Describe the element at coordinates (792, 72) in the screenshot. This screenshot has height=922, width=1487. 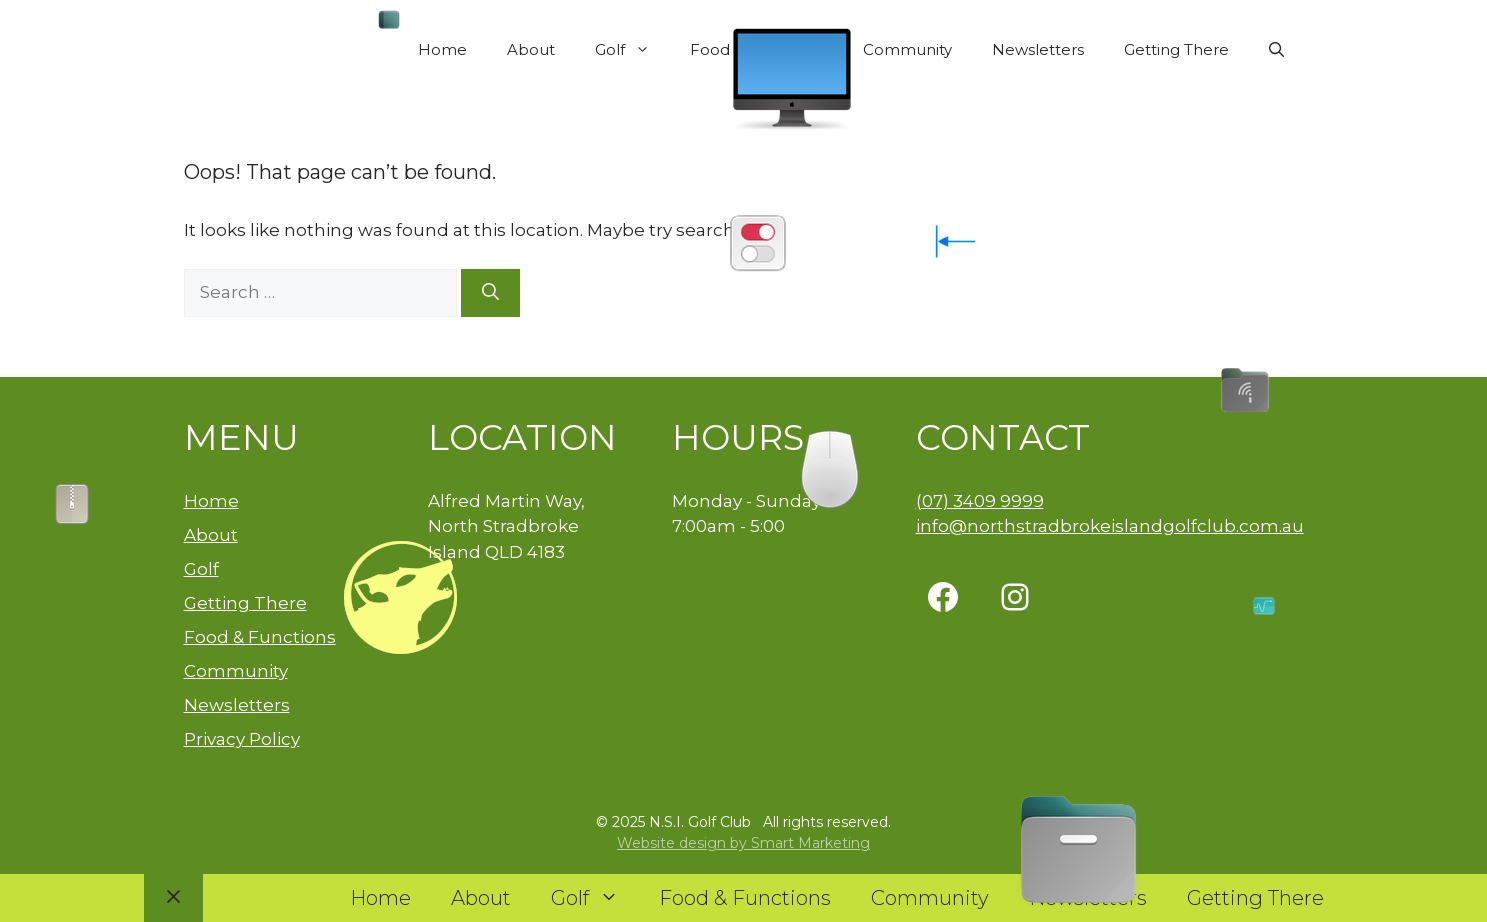
I see `indicates an iMac Pro device in system preferences` at that location.